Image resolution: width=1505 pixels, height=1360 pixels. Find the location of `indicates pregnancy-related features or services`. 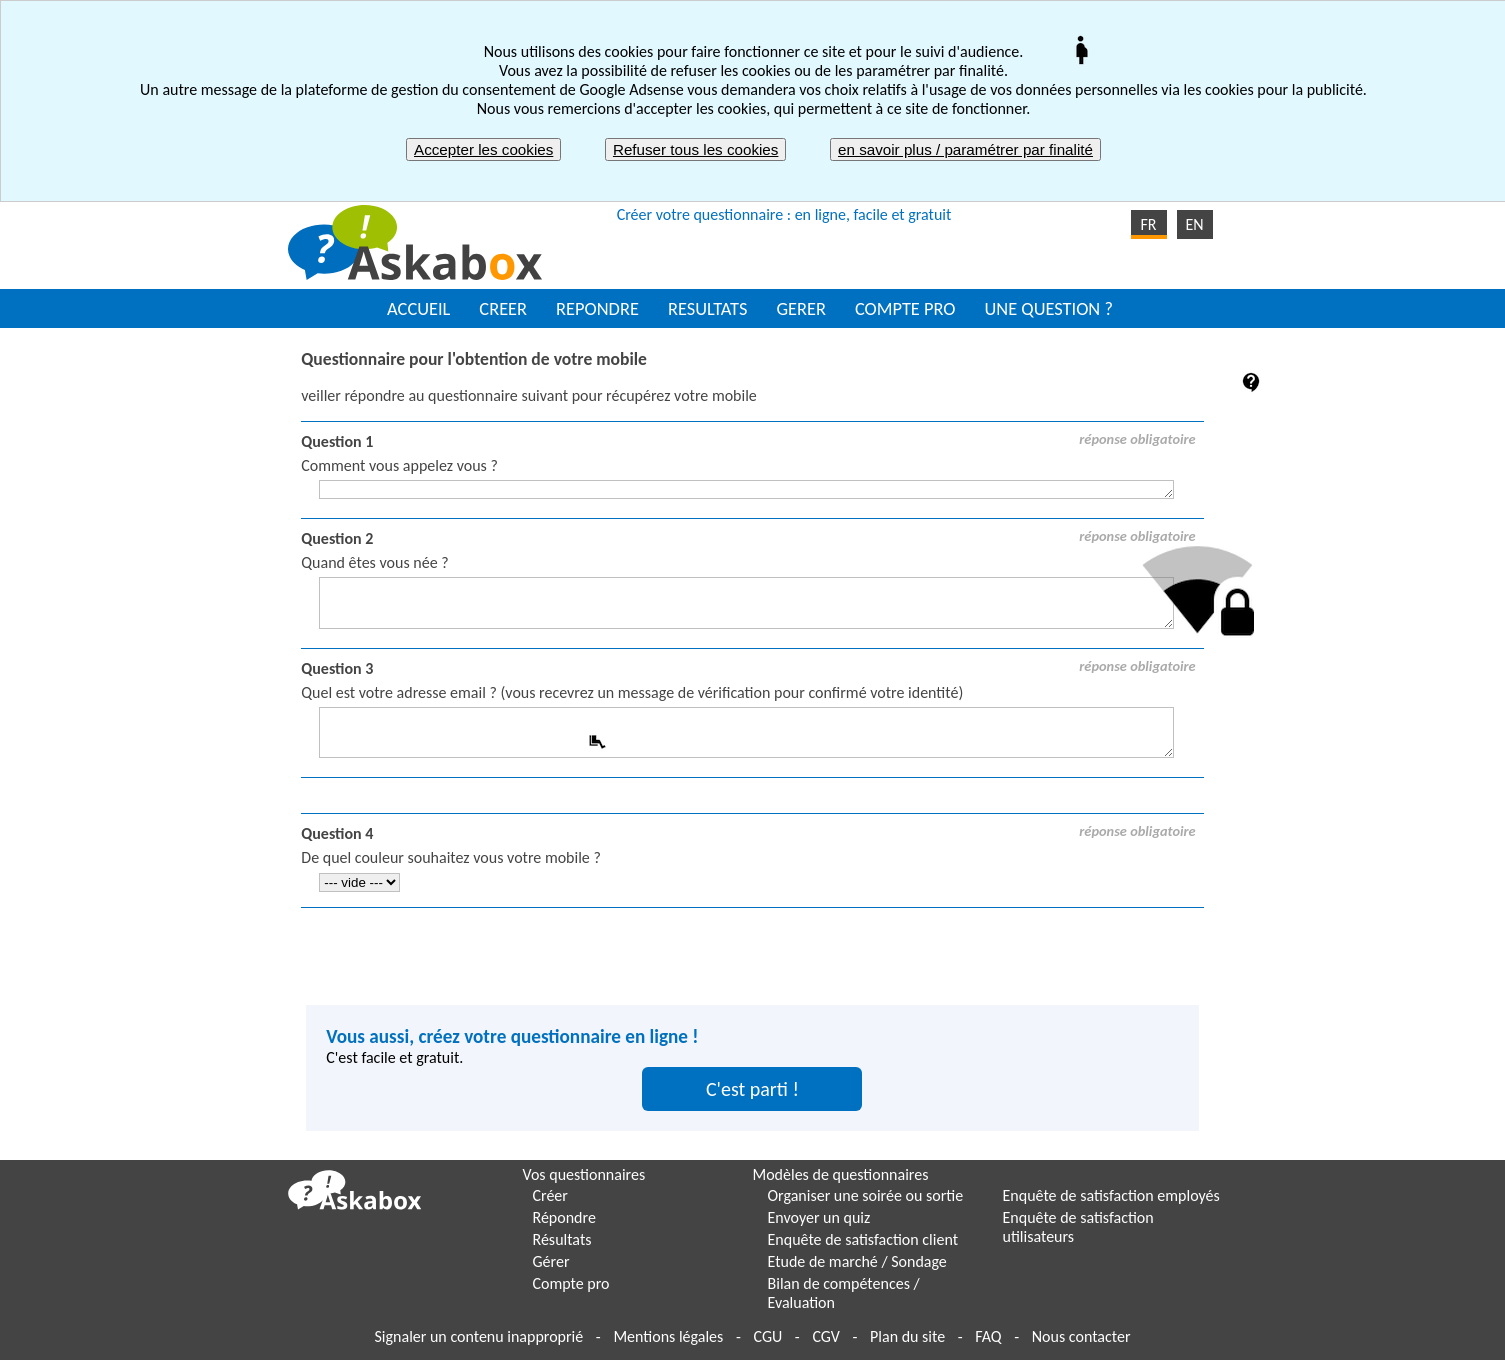

indicates pregnancy-related features or services is located at coordinates (1082, 50).